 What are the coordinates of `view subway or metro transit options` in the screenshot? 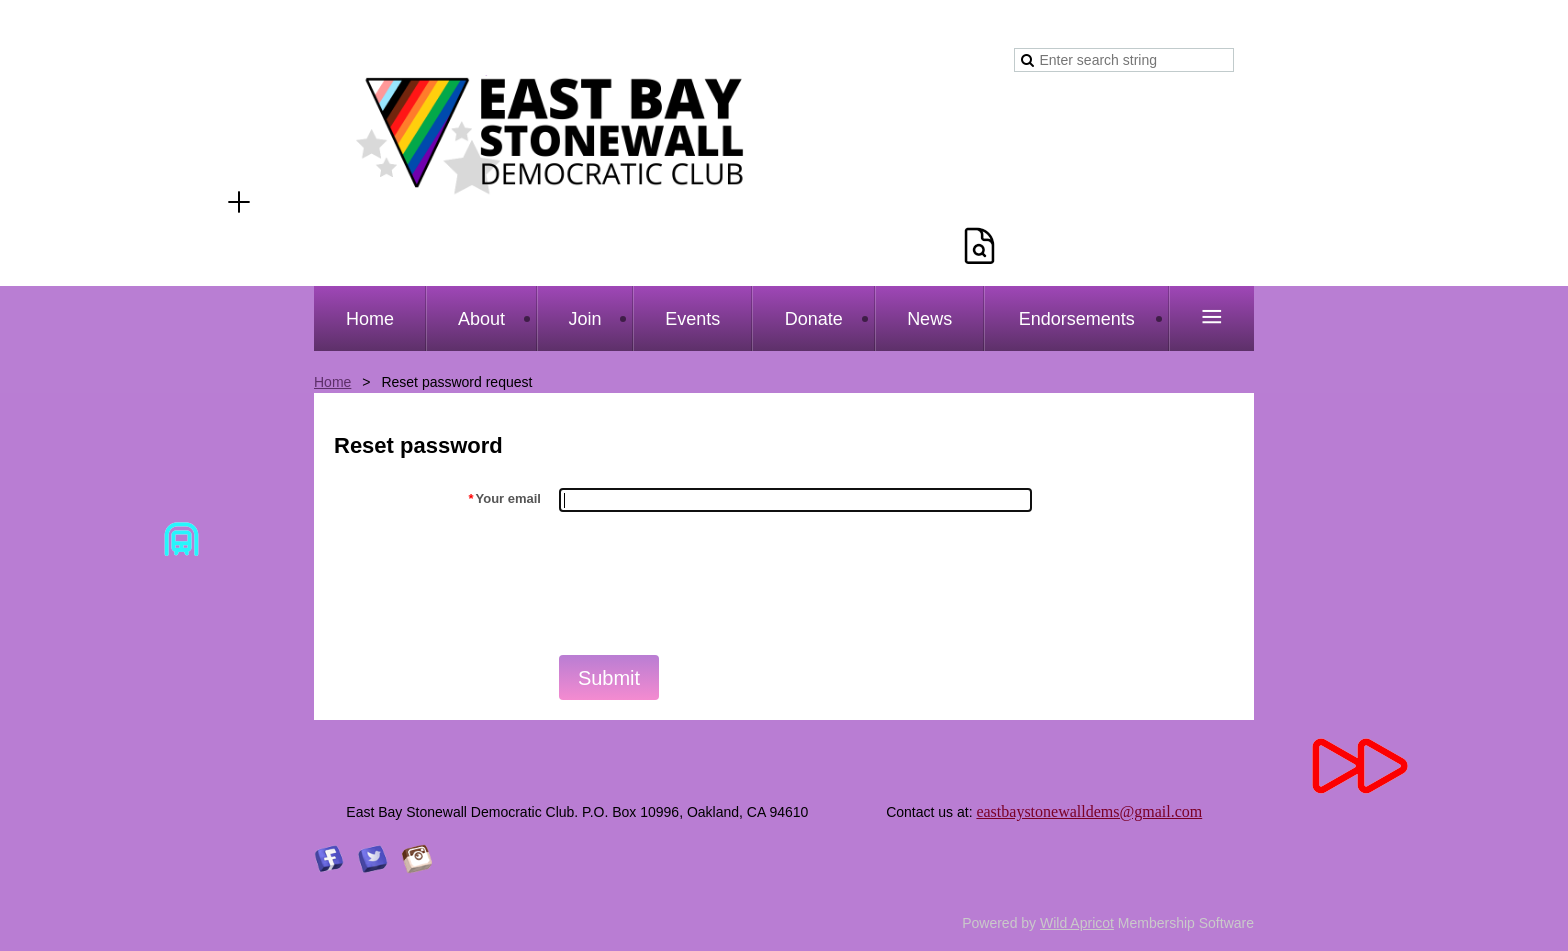 It's located at (181, 540).